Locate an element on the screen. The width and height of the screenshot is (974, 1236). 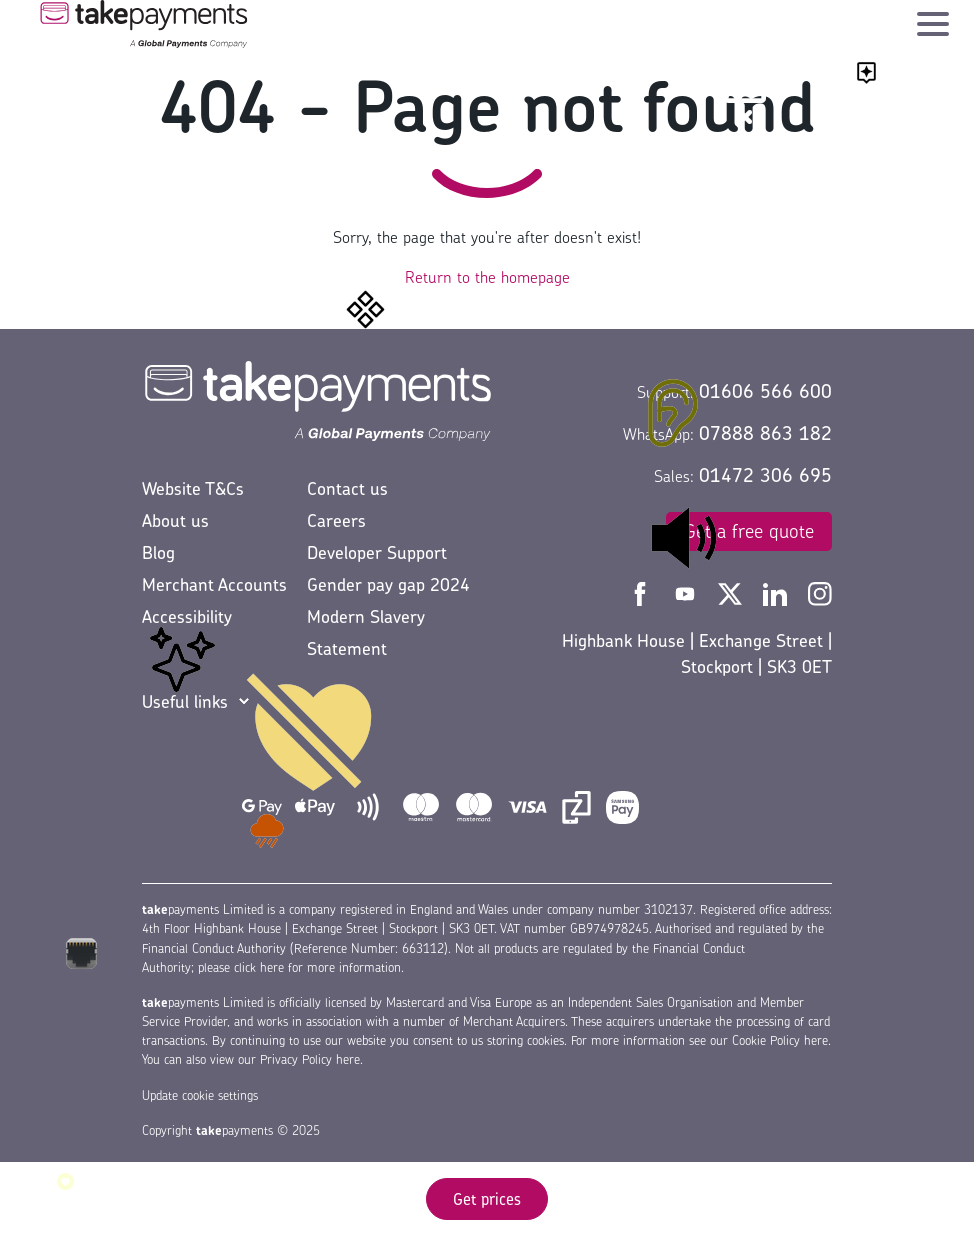
remove from favorites is located at coordinates (309, 733).